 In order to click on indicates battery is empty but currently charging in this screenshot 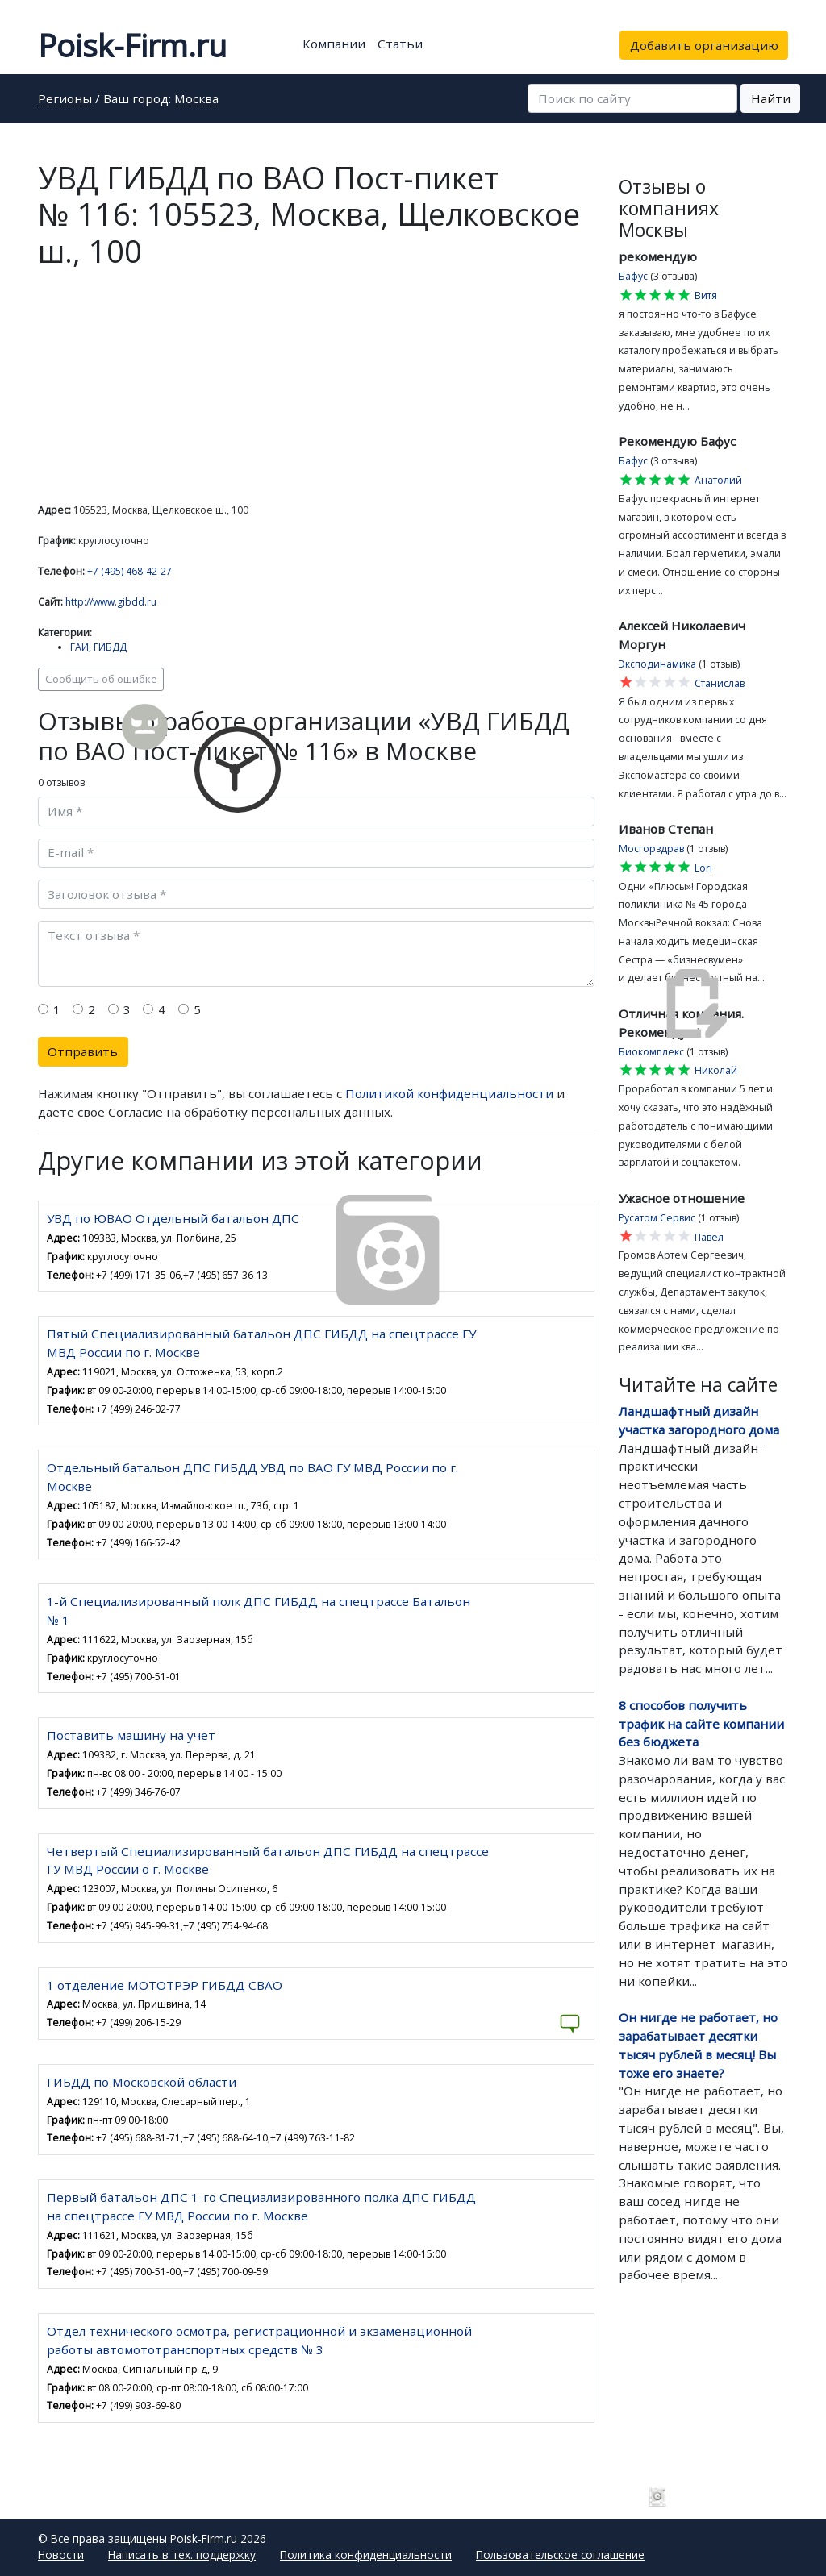, I will do `click(692, 1003)`.